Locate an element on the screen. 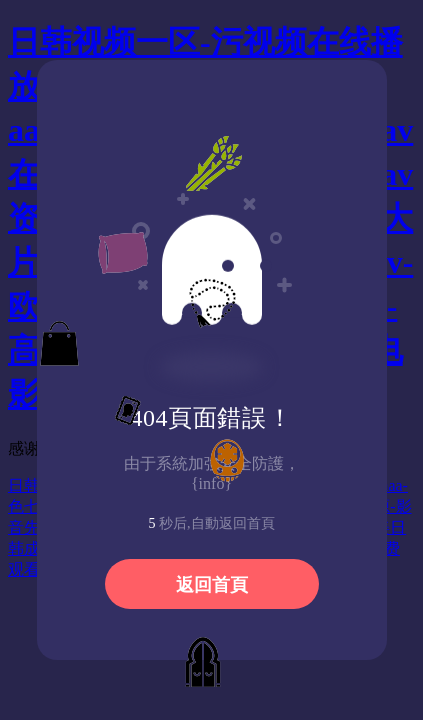 The height and width of the screenshot is (720, 423). indicates a freeze or stun status effect in gameplay is located at coordinates (227, 460).